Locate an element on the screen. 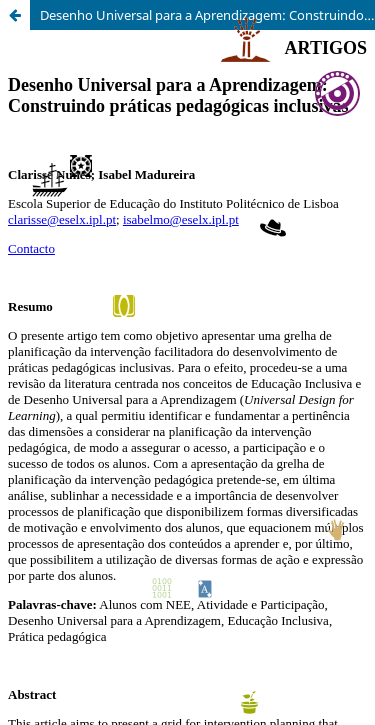 The height and width of the screenshot is (725, 375). select a detective or spy character is located at coordinates (273, 228).